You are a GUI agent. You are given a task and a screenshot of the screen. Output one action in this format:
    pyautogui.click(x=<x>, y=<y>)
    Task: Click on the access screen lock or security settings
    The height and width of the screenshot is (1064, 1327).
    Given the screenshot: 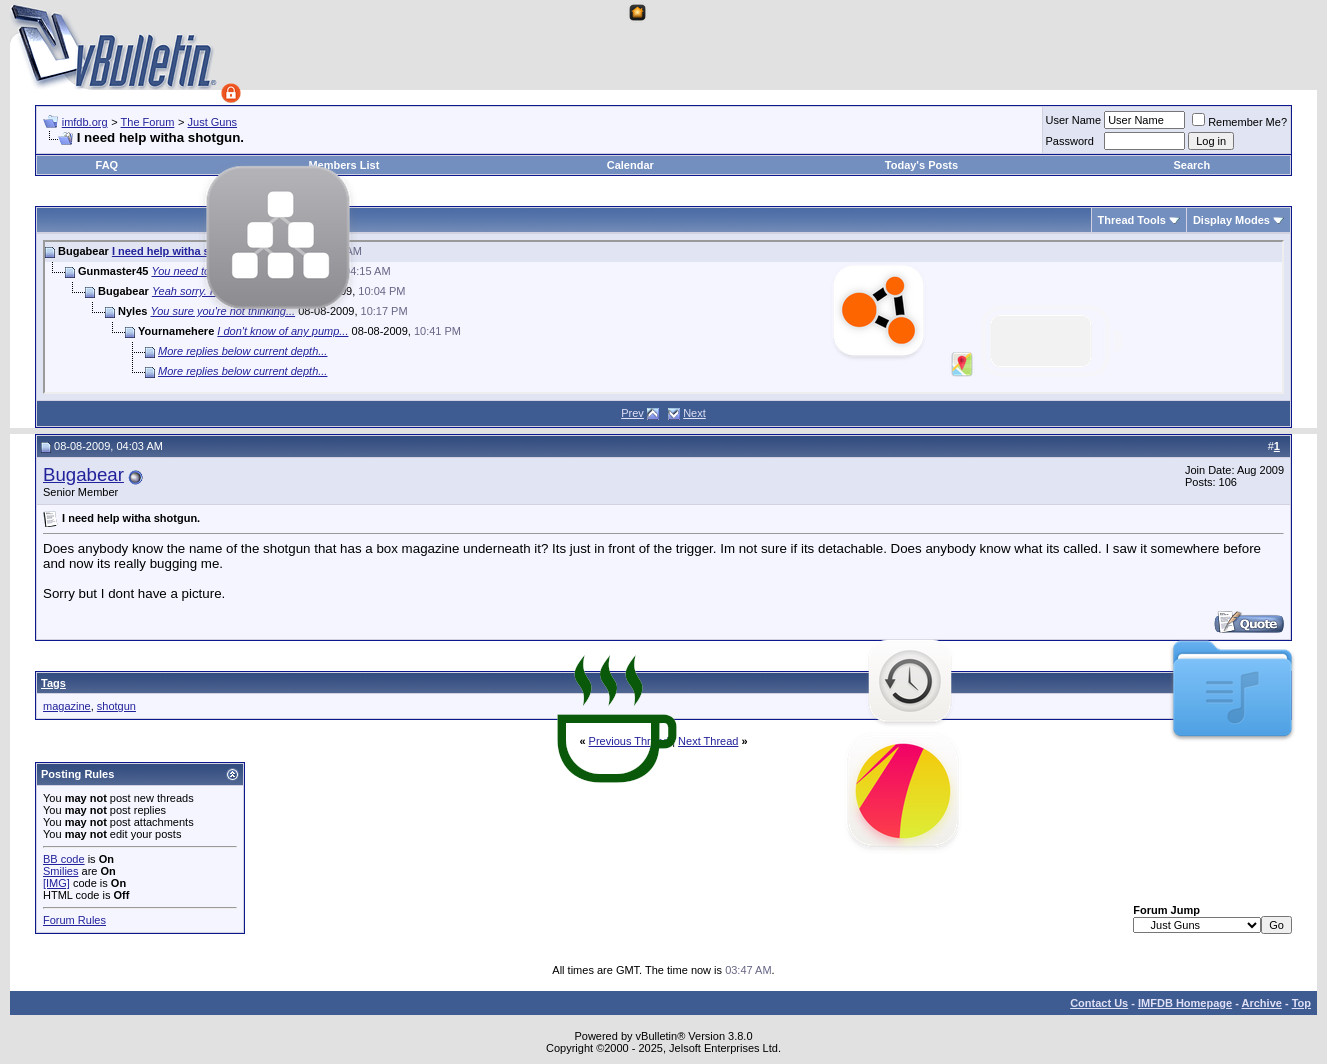 What is the action you would take?
    pyautogui.click(x=231, y=93)
    